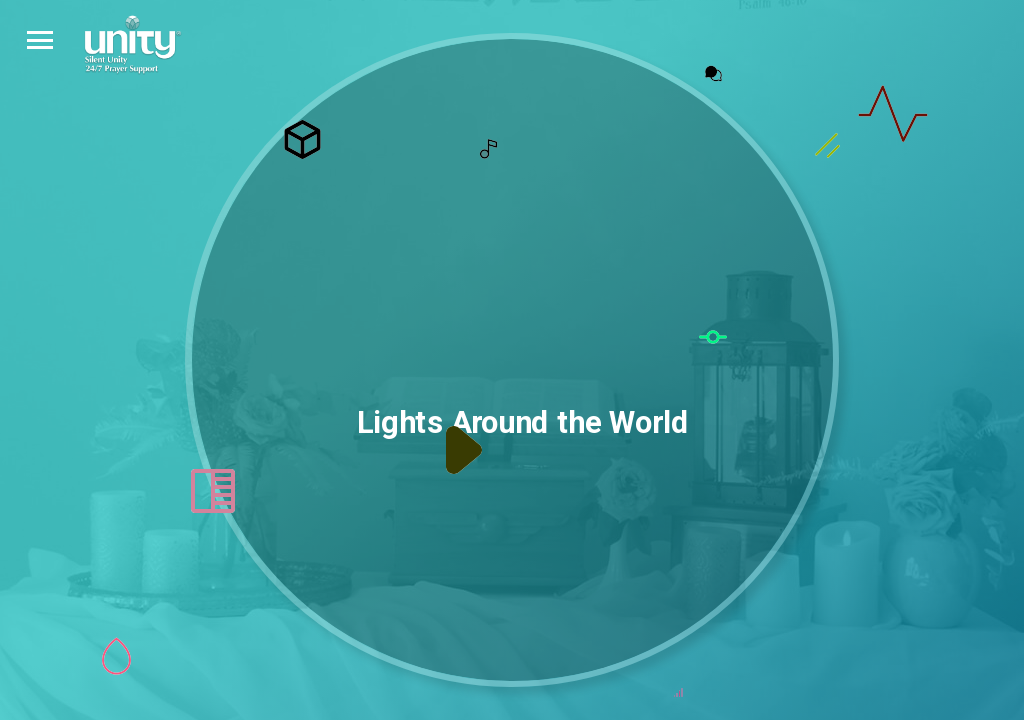  Describe the element at coordinates (828, 146) in the screenshot. I see `indicates a count or tally of two items` at that location.